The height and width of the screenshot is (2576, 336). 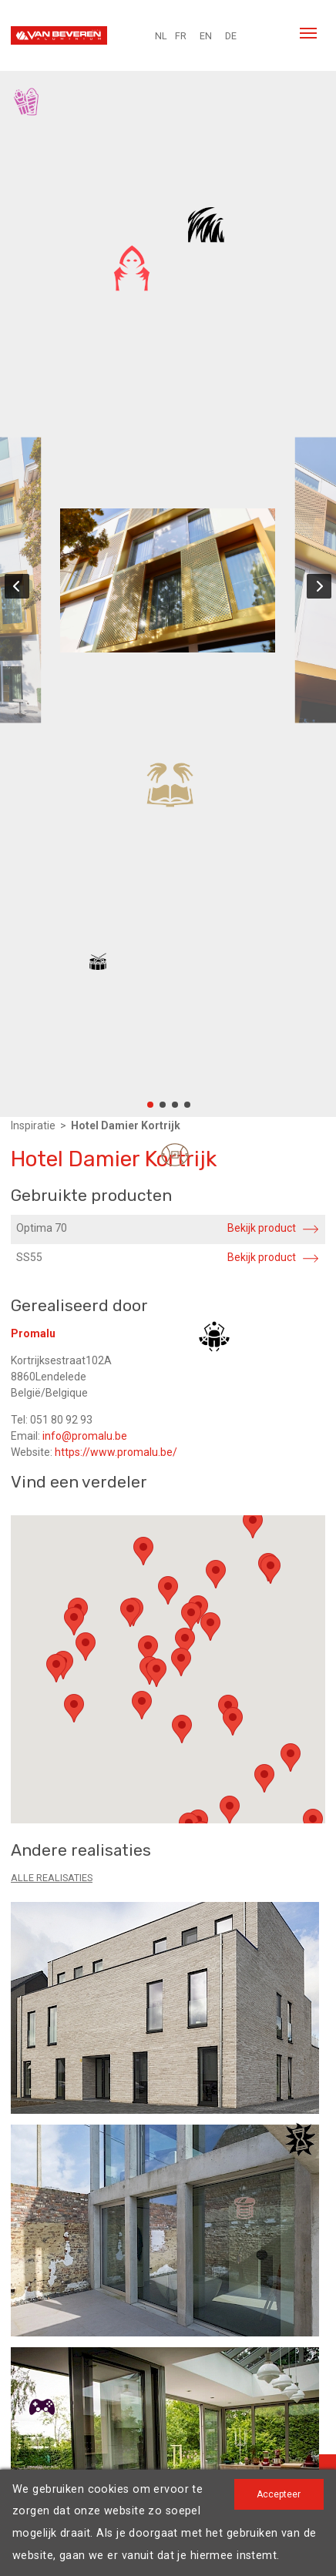 What do you see at coordinates (98, 961) in the screenshot?
I see `access music or sound settings` at bounding box center [98, 961].